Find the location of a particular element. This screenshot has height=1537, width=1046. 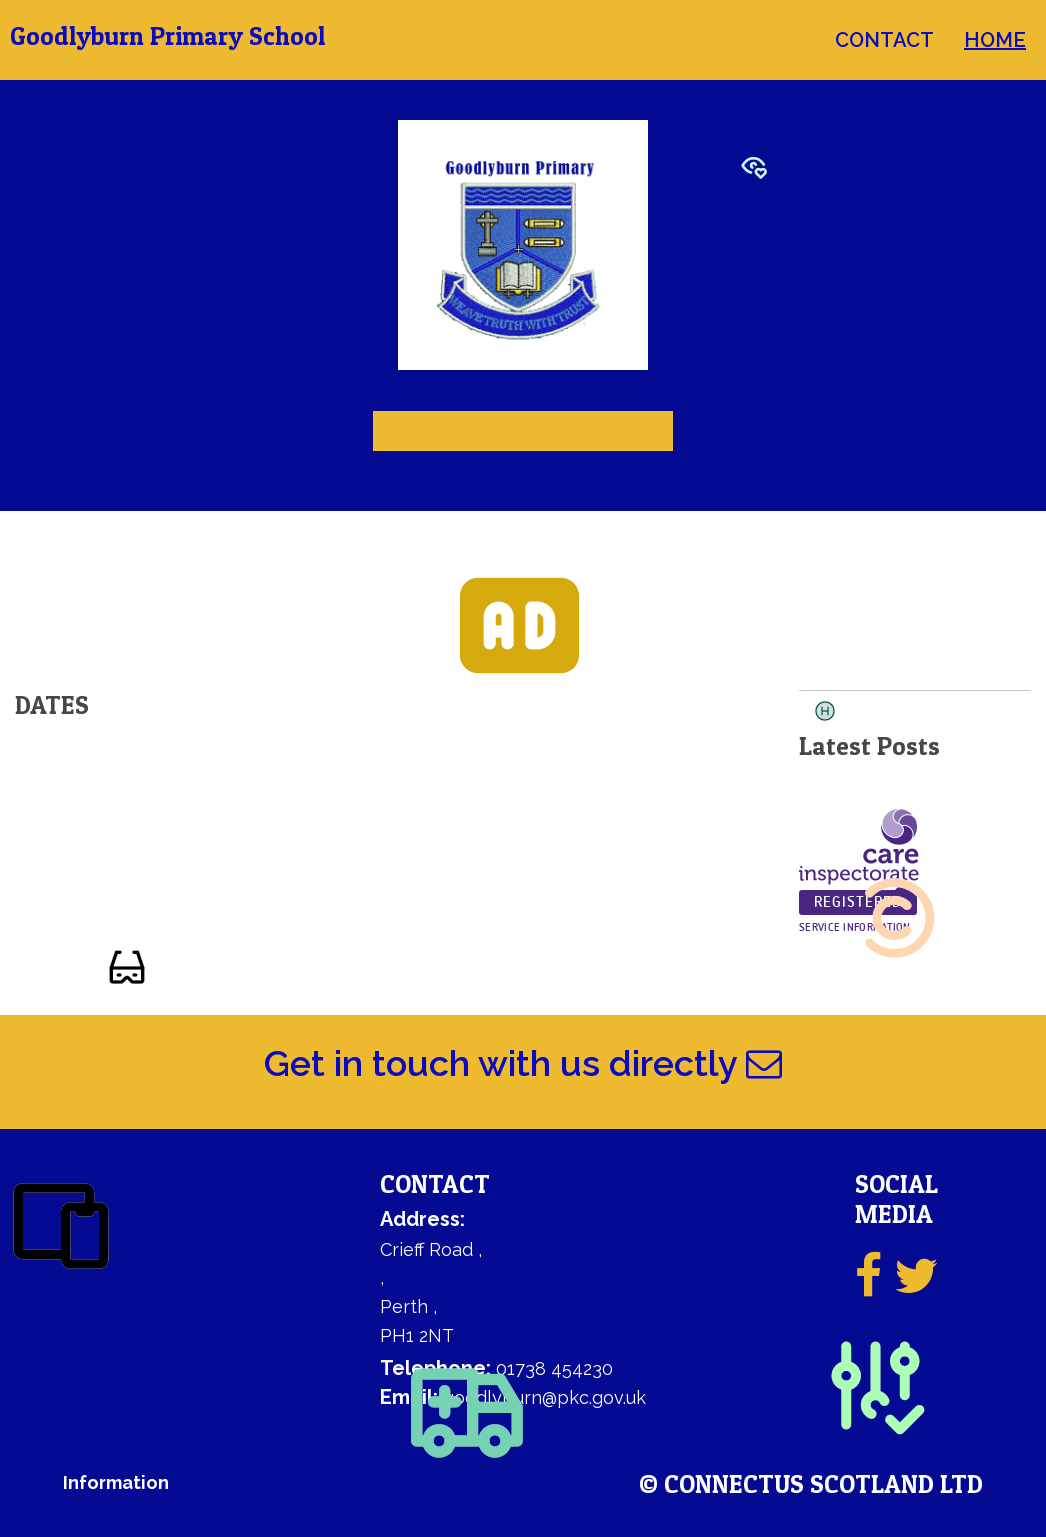

indicates sponsored or advertisement content is located at coordinates (519, 625).